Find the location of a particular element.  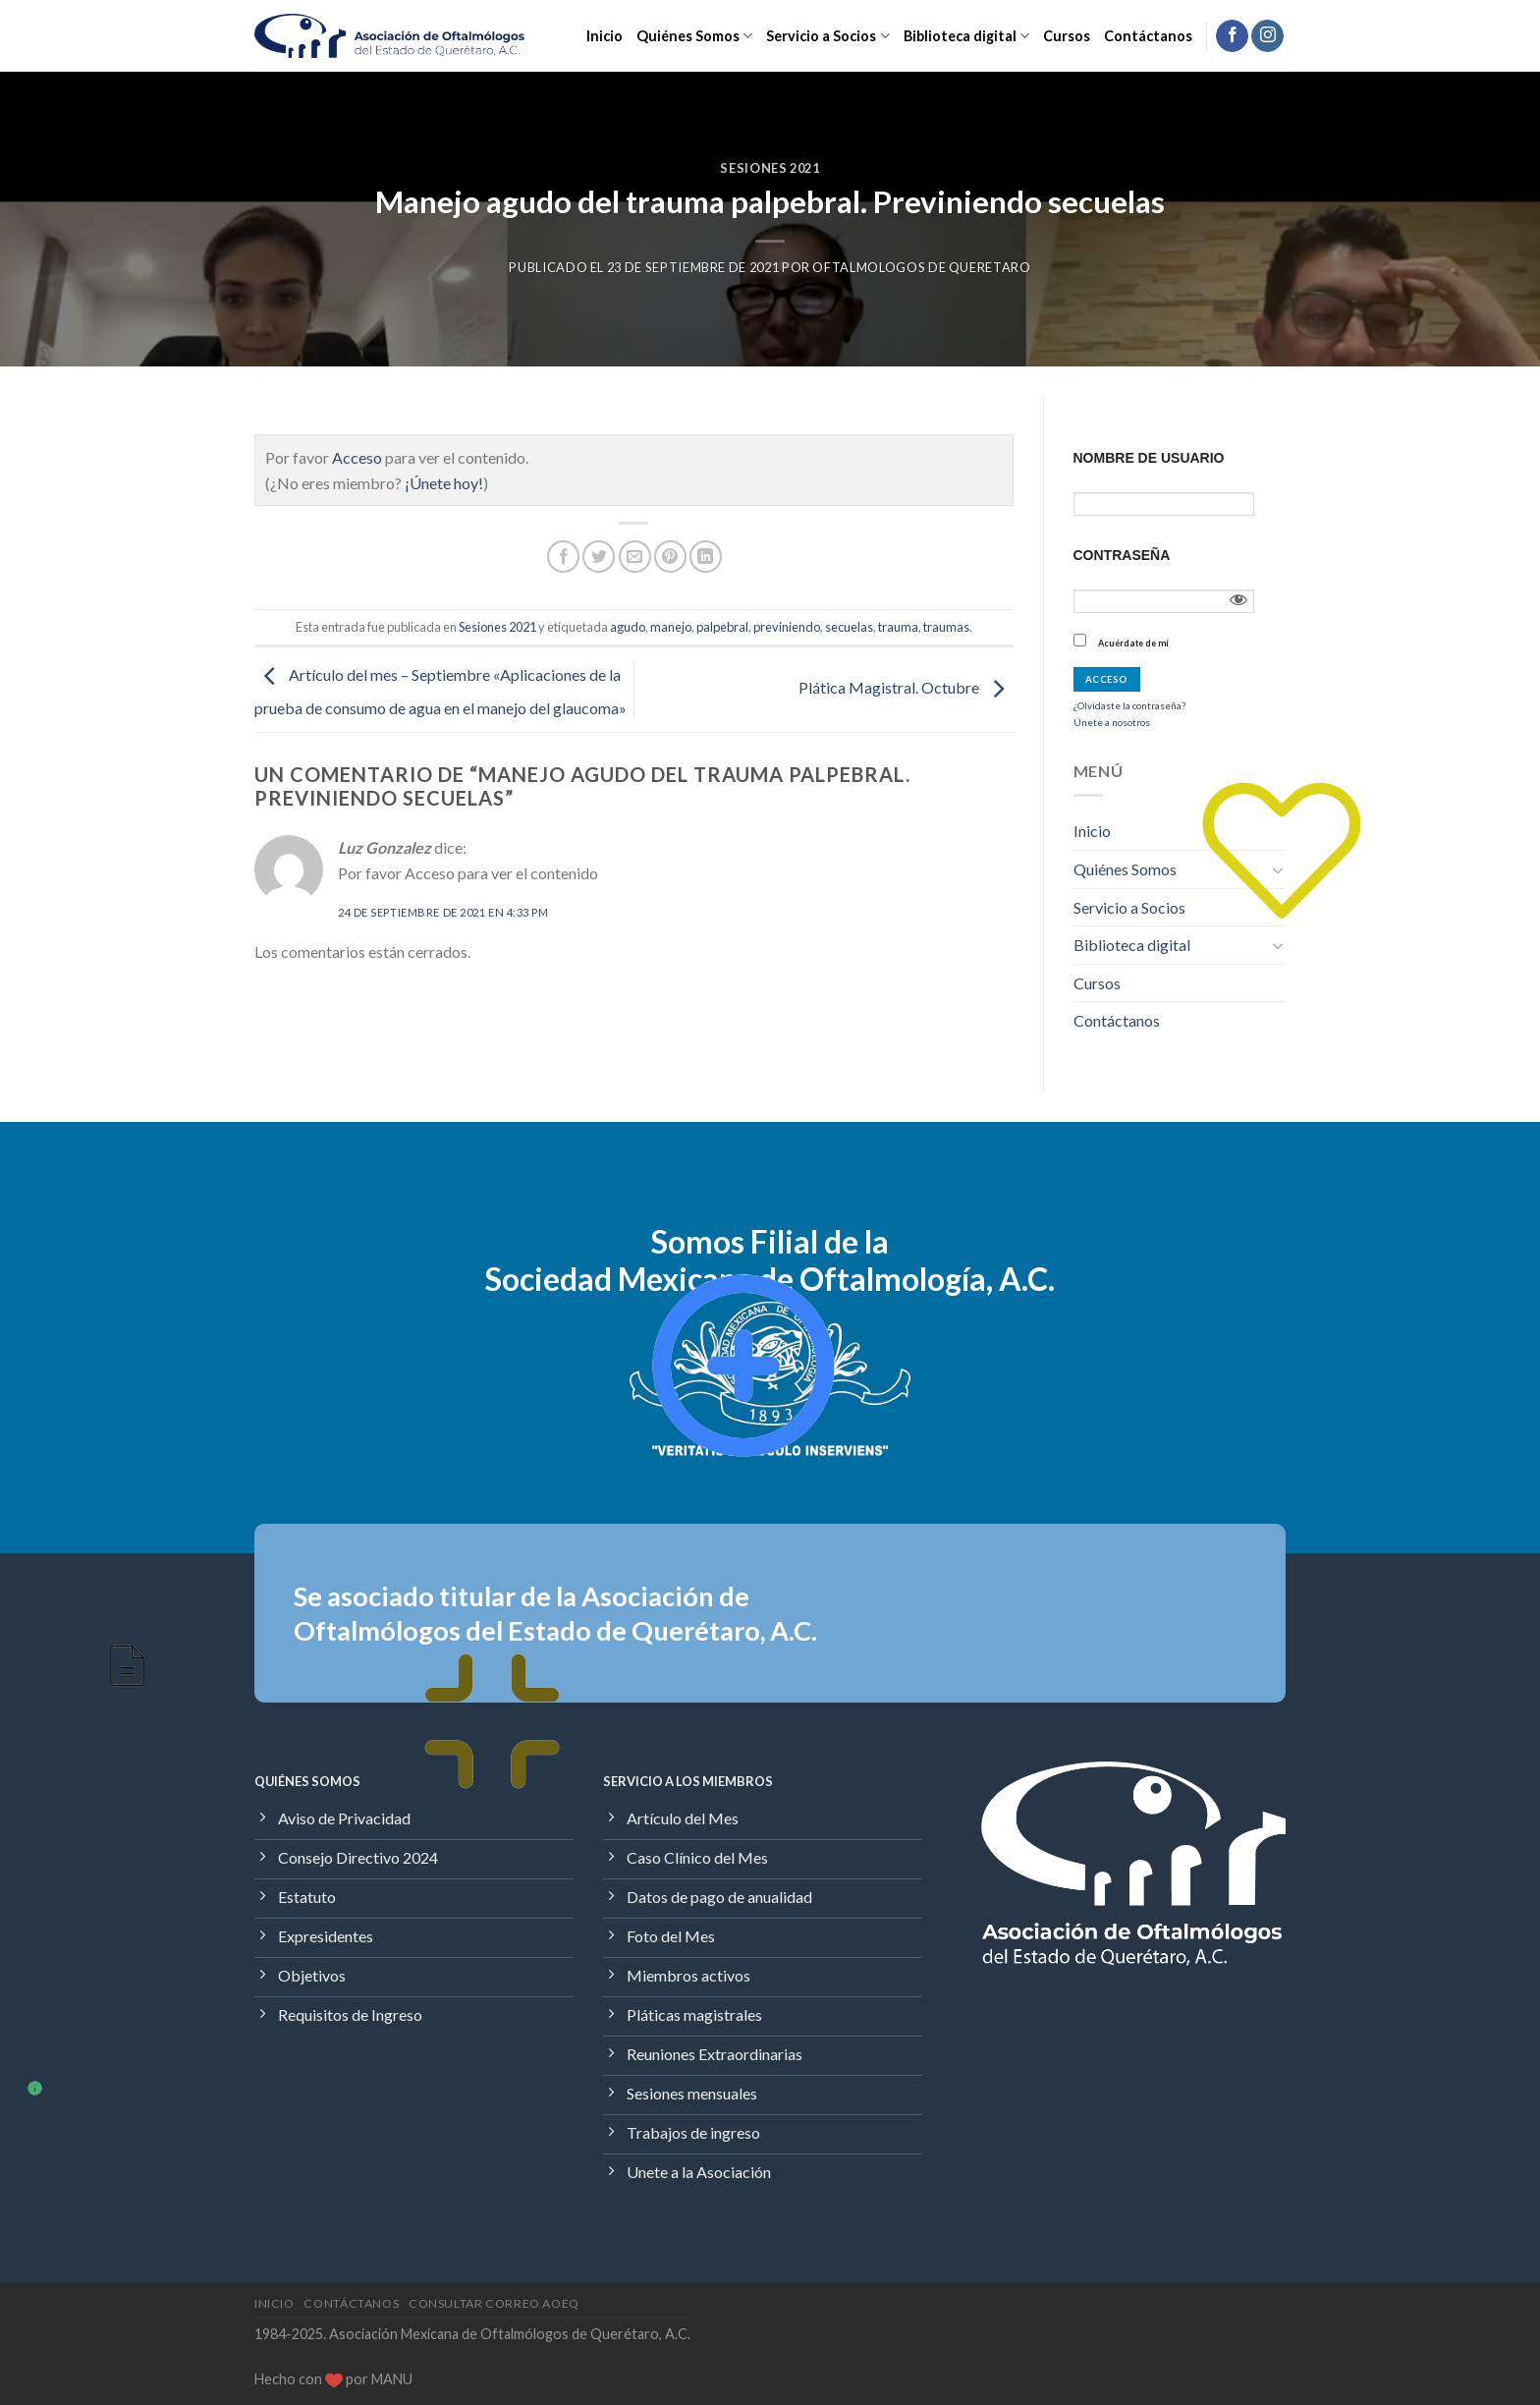

exit fullscreen mode is located at coordinates (492, 1721).